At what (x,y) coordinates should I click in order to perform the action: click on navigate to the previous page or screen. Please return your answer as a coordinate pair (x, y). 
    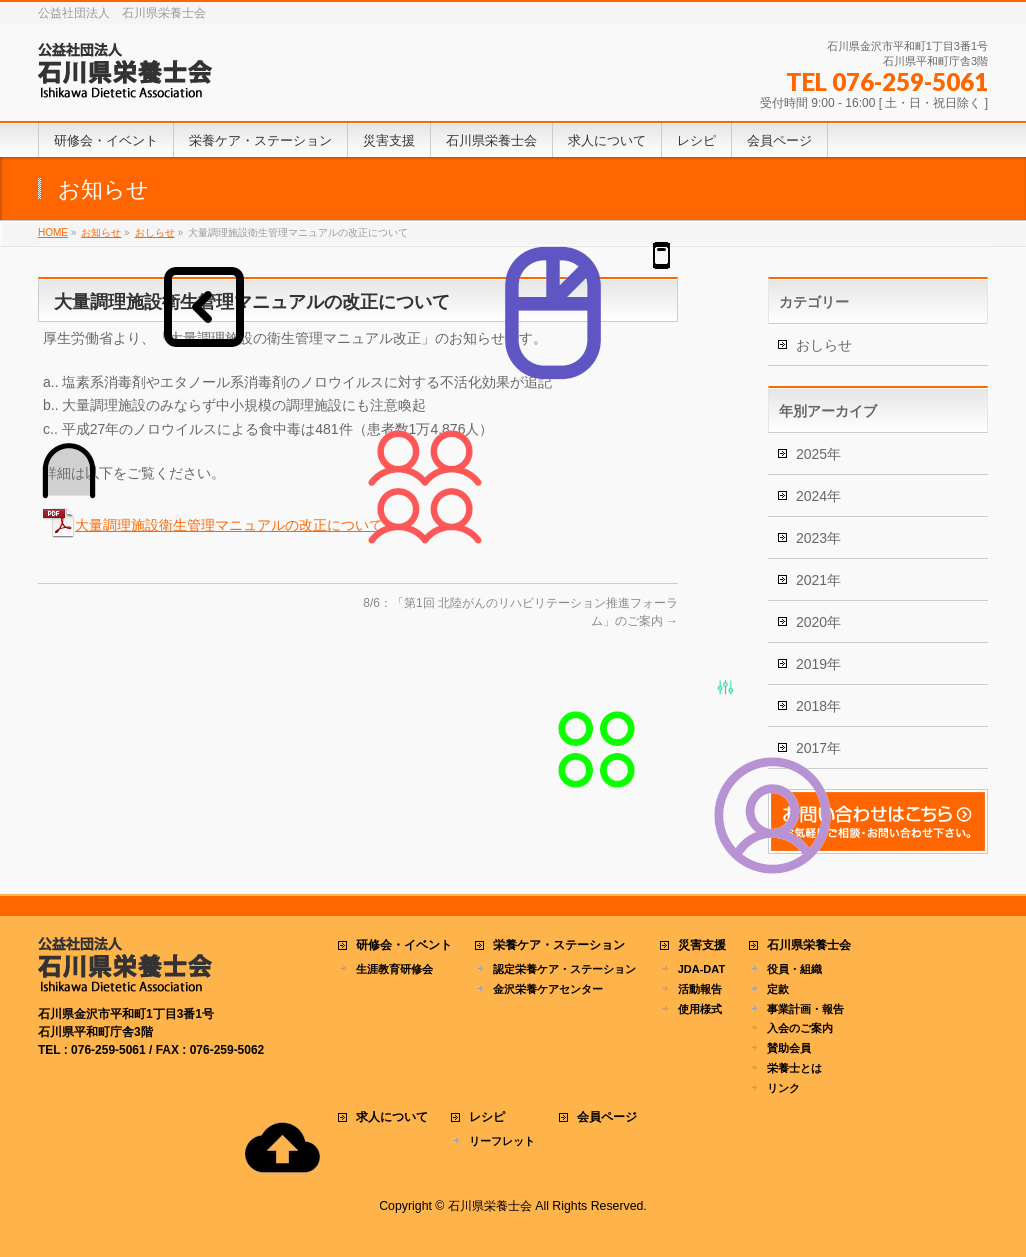
    Looking at the image, I should click on (204, 307).